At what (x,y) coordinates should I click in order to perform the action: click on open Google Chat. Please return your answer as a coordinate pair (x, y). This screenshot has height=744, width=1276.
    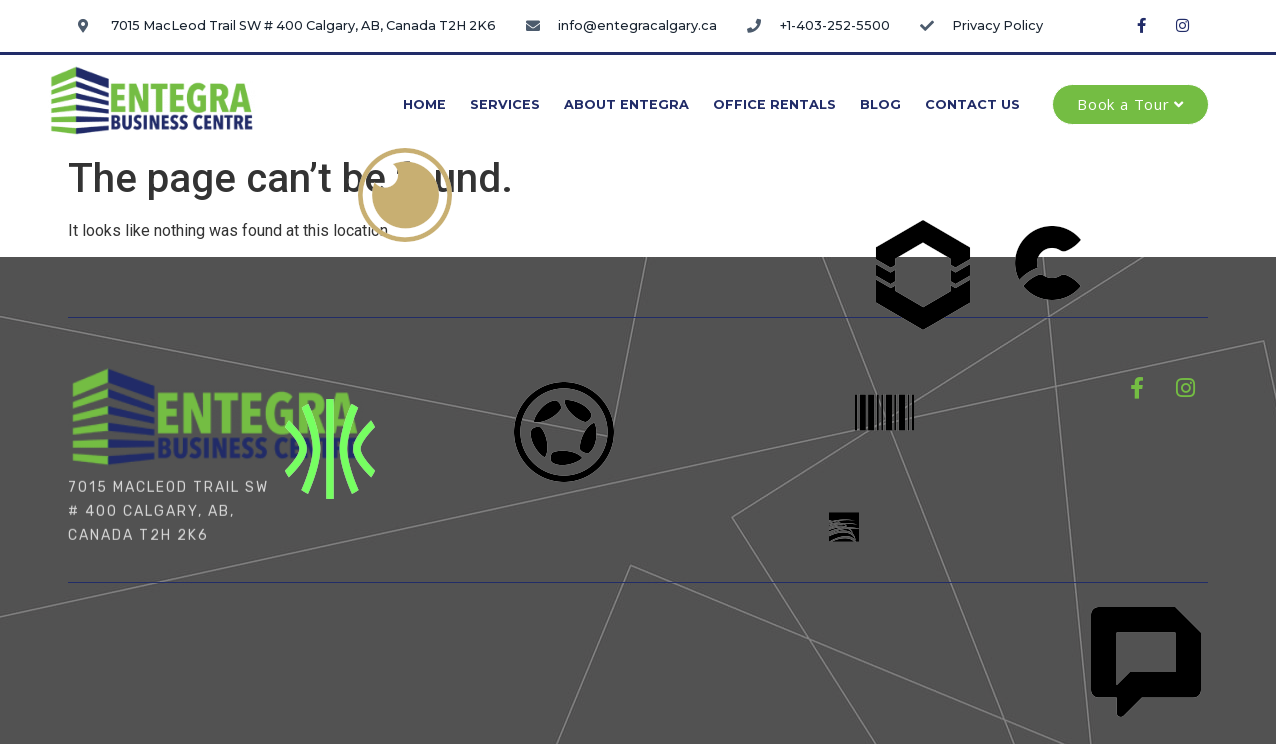
    Looking at the image, I should click on (1146, 662).